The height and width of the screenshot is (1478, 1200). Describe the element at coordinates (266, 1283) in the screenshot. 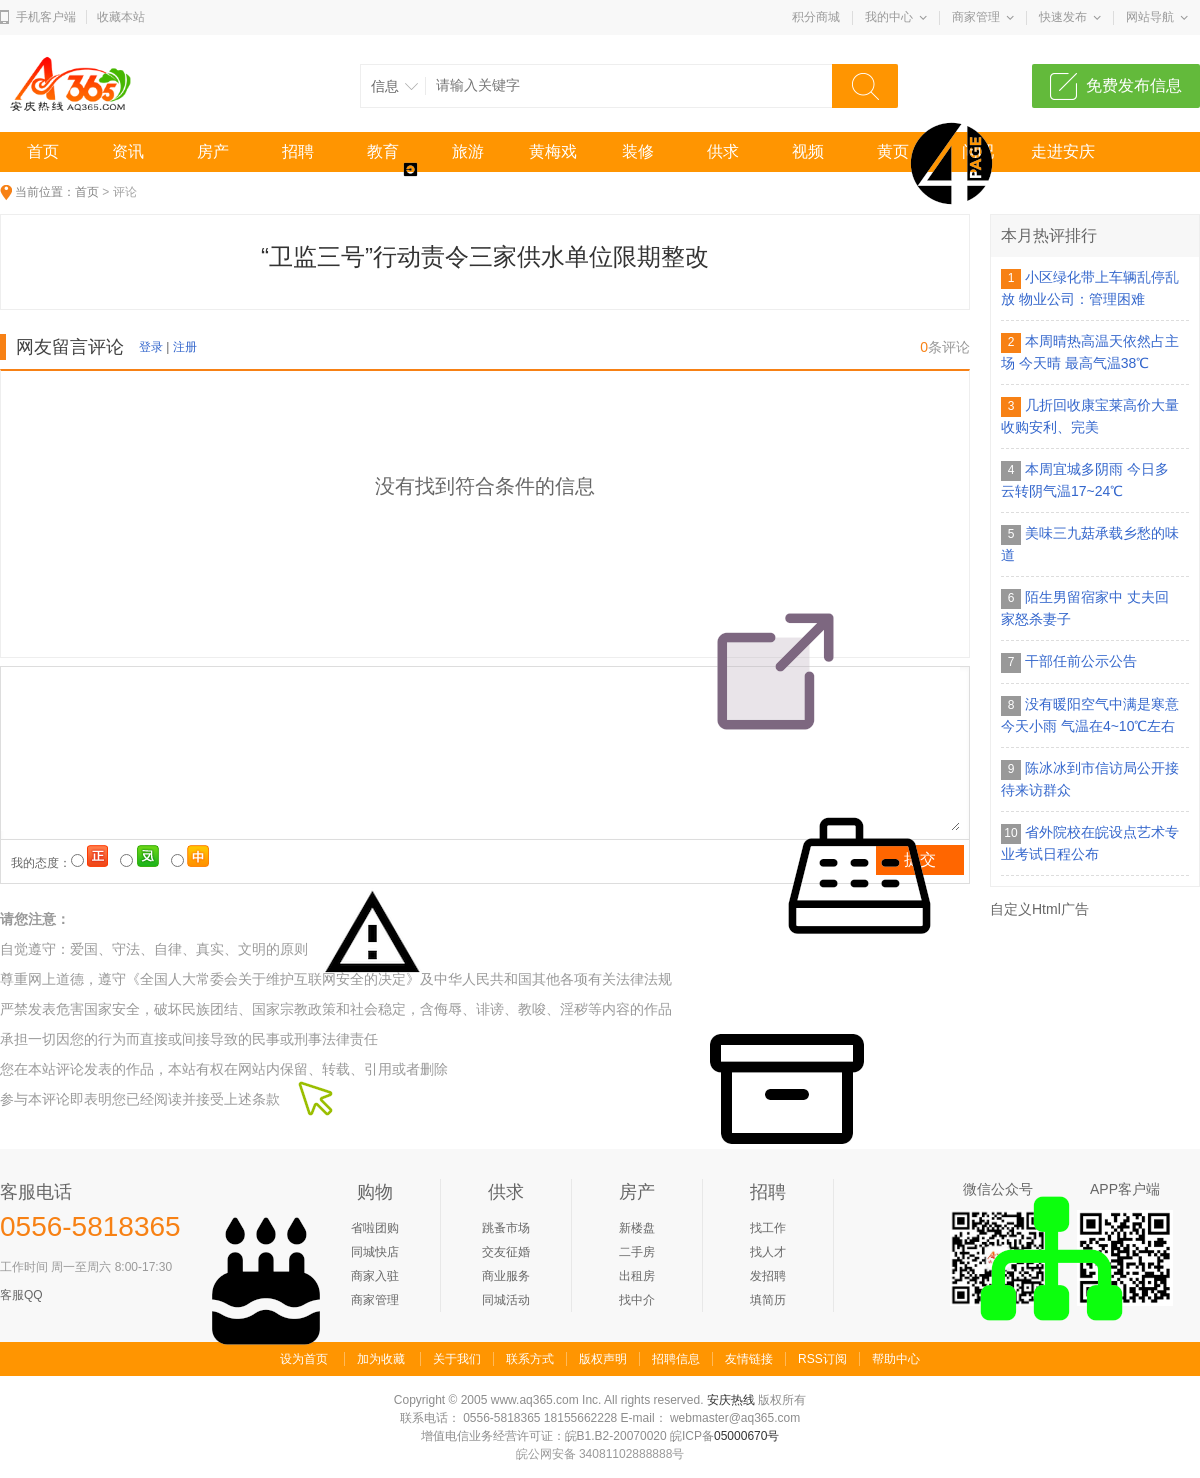

I see `view birthday or celebration events` at that location.